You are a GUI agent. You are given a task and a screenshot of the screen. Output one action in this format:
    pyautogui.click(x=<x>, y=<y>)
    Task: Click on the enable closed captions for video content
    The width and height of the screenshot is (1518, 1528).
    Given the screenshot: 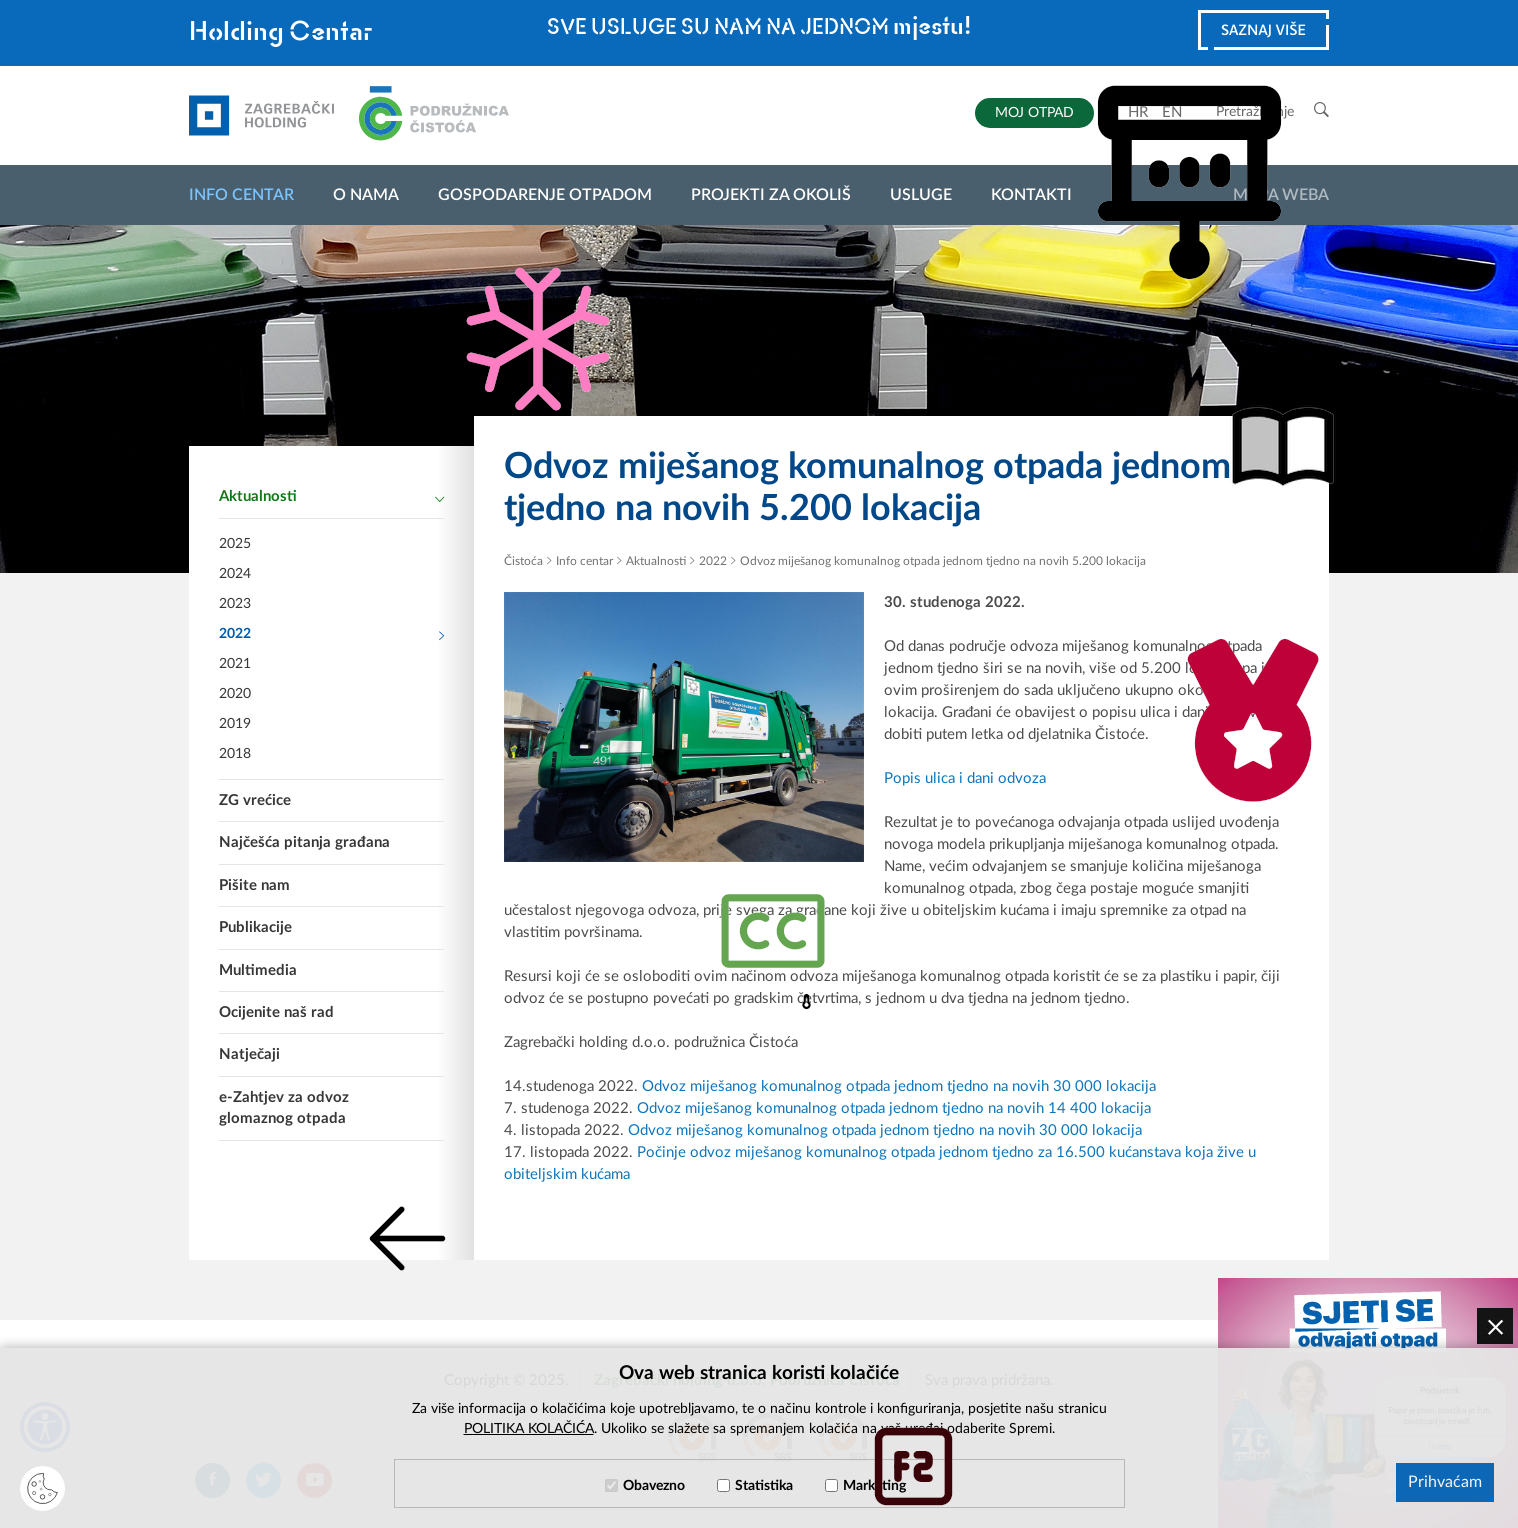 What is the action you would take?
    pyautogui.click(x=773, y=931)
    